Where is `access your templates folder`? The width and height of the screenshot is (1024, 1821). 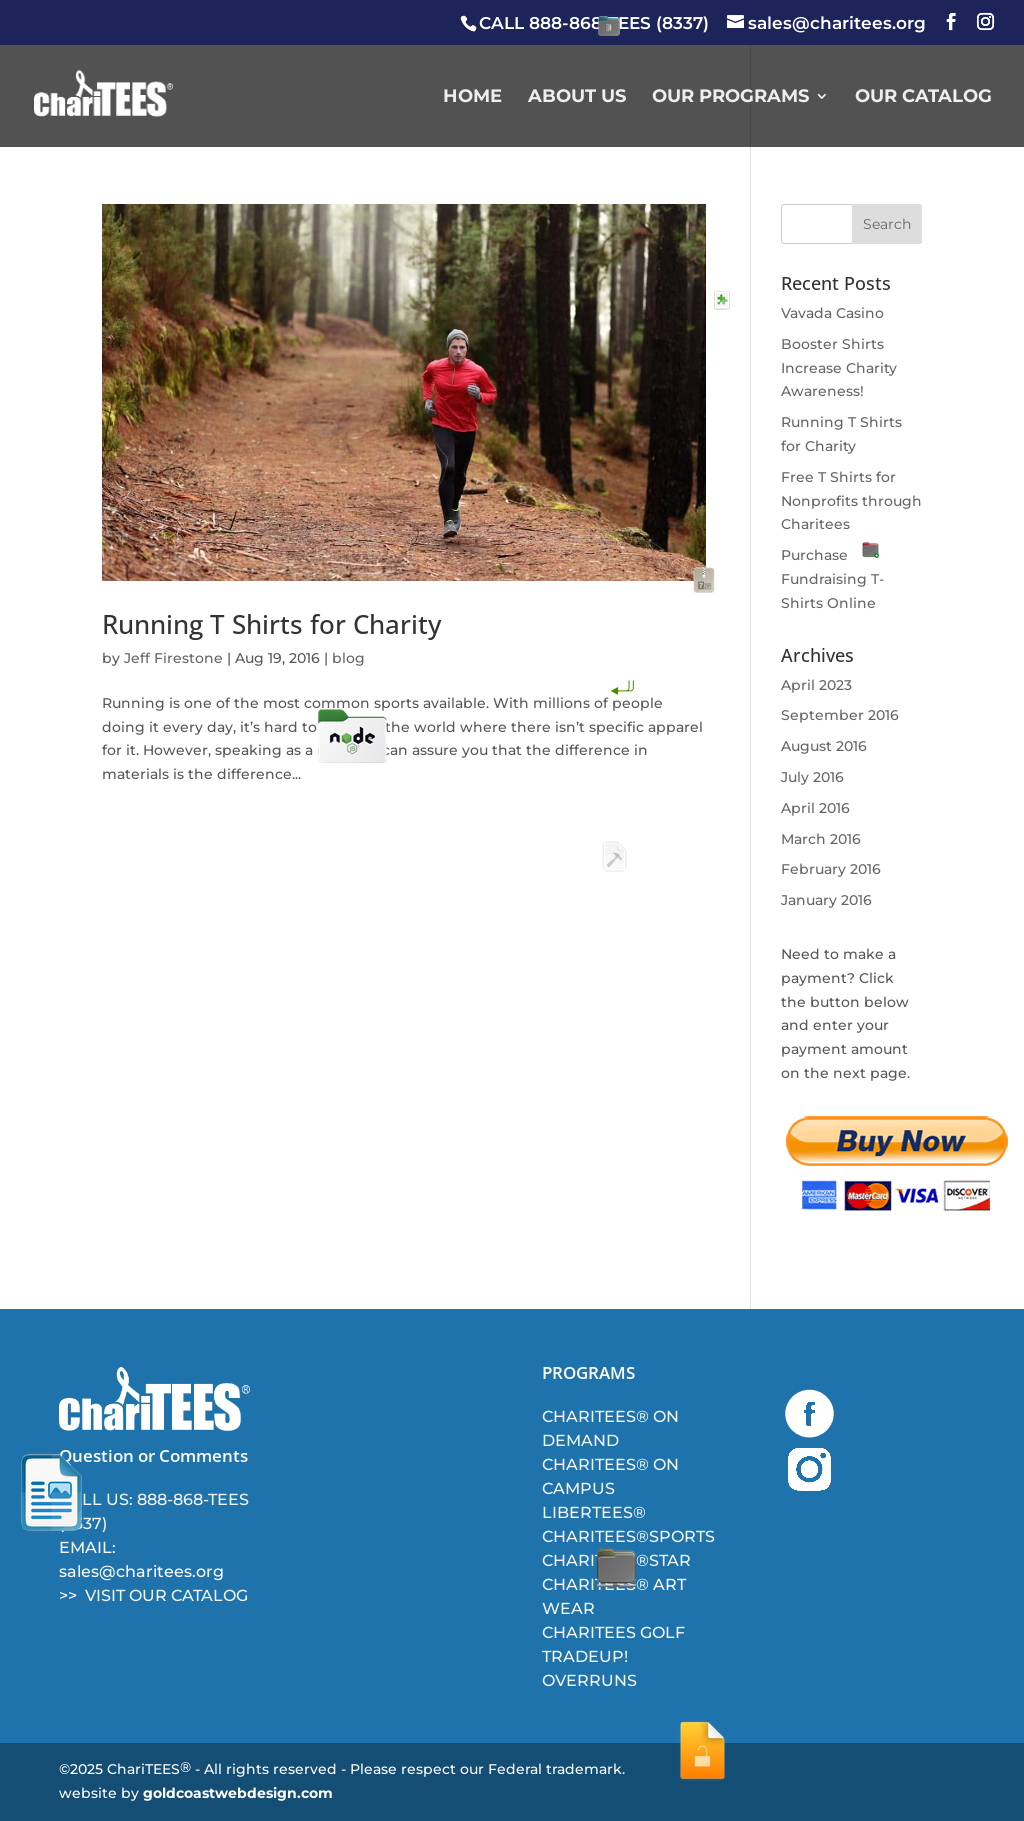 access your templates folder is located at coordinates (609, 26).